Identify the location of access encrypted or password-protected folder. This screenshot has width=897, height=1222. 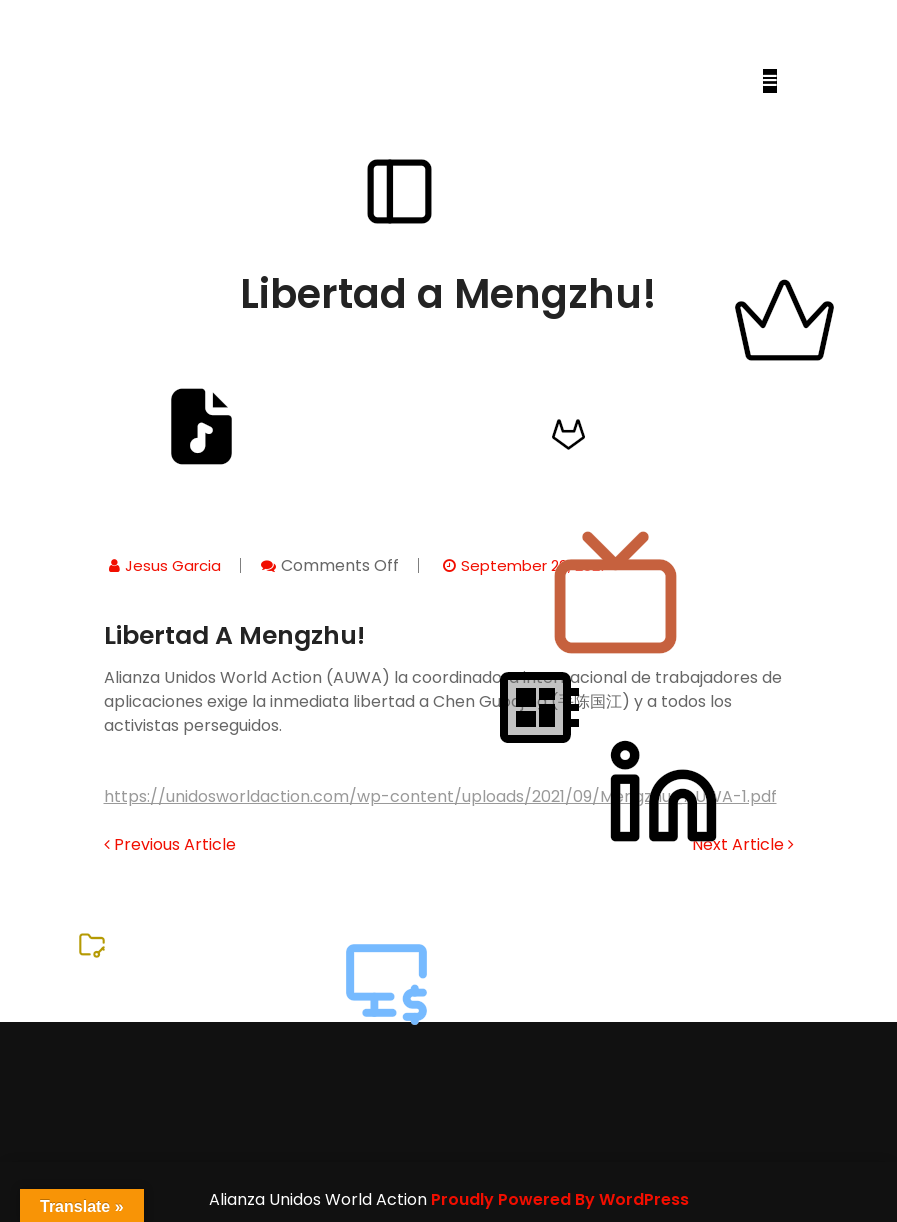
(92, 945).